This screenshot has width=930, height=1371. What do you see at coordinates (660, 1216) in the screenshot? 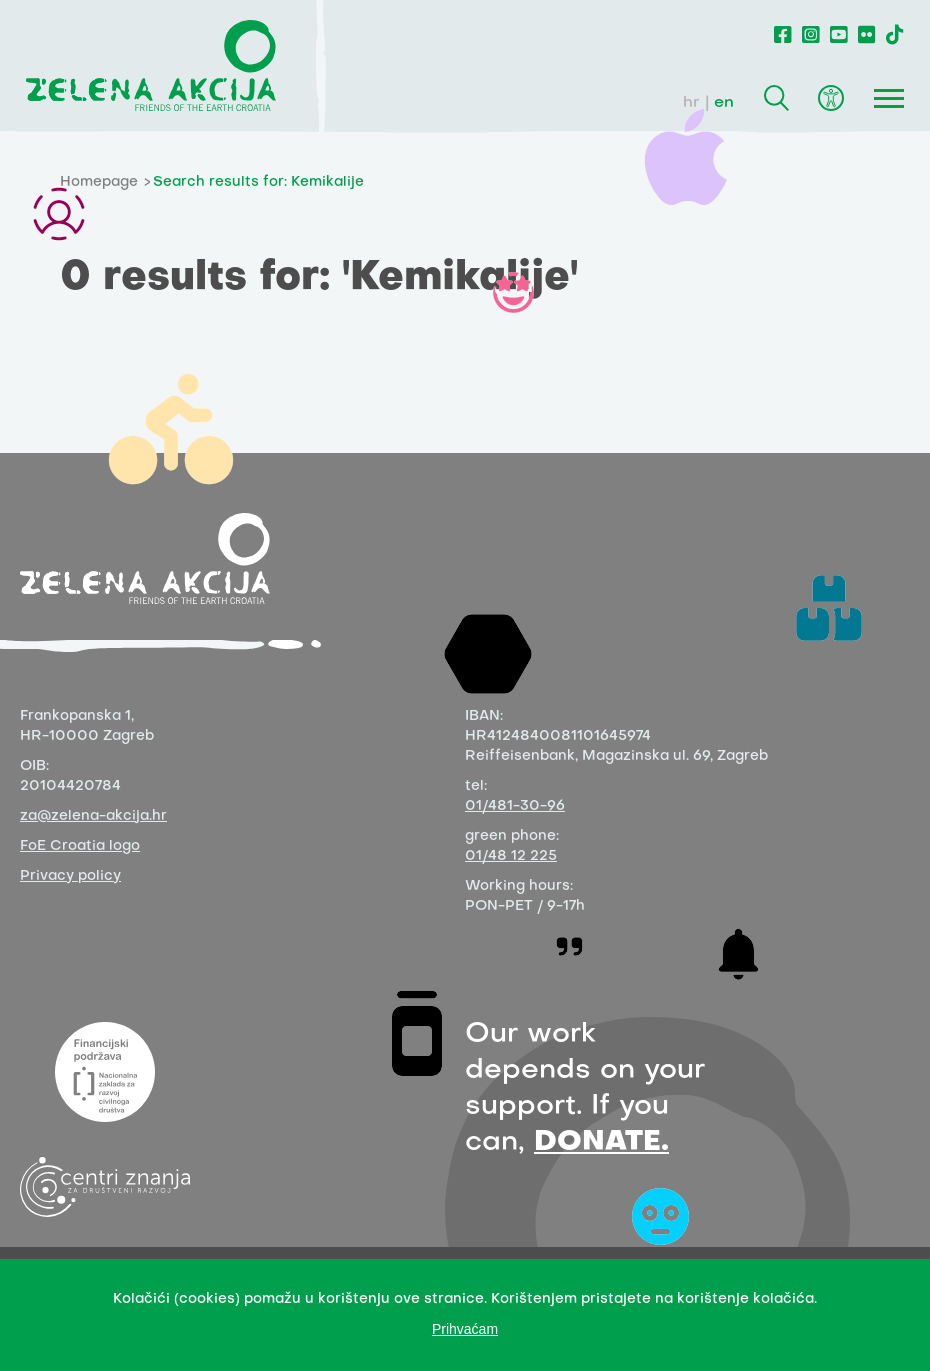
I see `react with embarrassment or surprise` at bounding box center [660, 1216].